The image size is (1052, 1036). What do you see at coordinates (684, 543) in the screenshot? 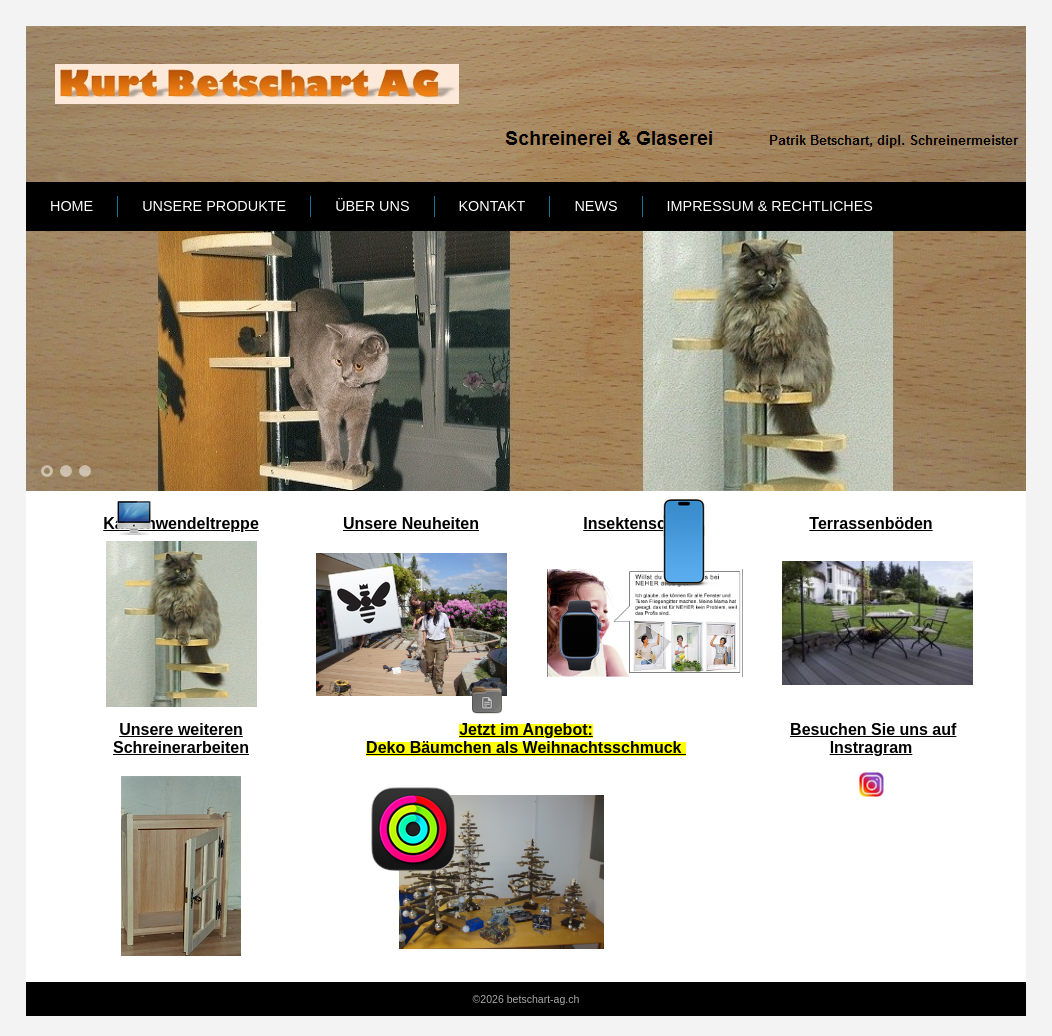
I see `iPhone 14 Pro device icon` at bounding box center [684, 543].